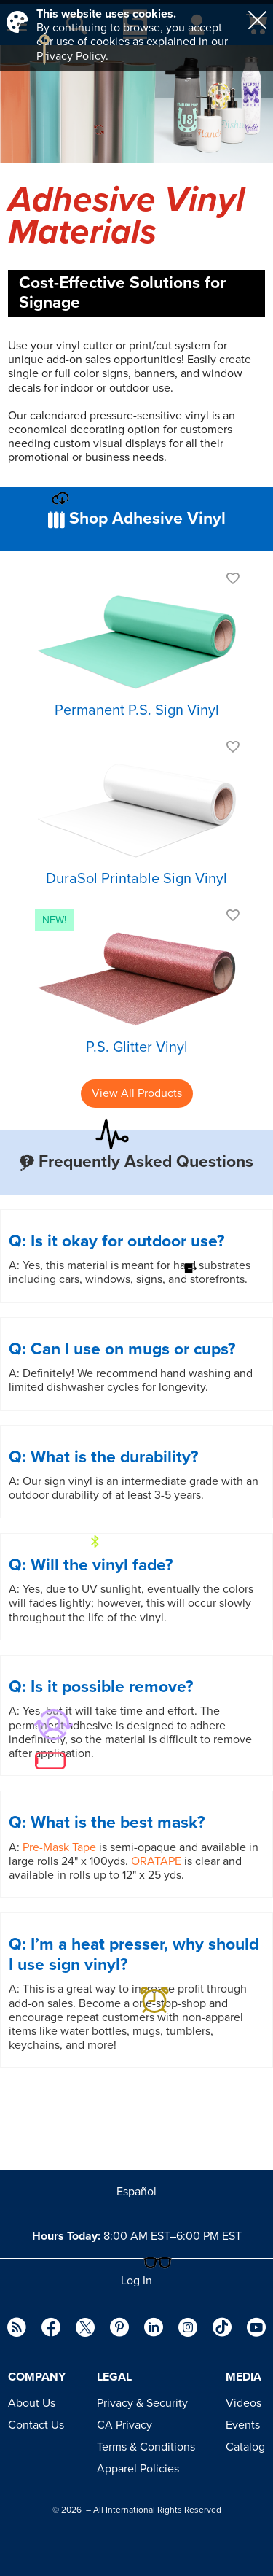  What do you see at coordinates (191, 1268) in the screenshot?
I see `log out of your account` at bounding box center [191, 1268].